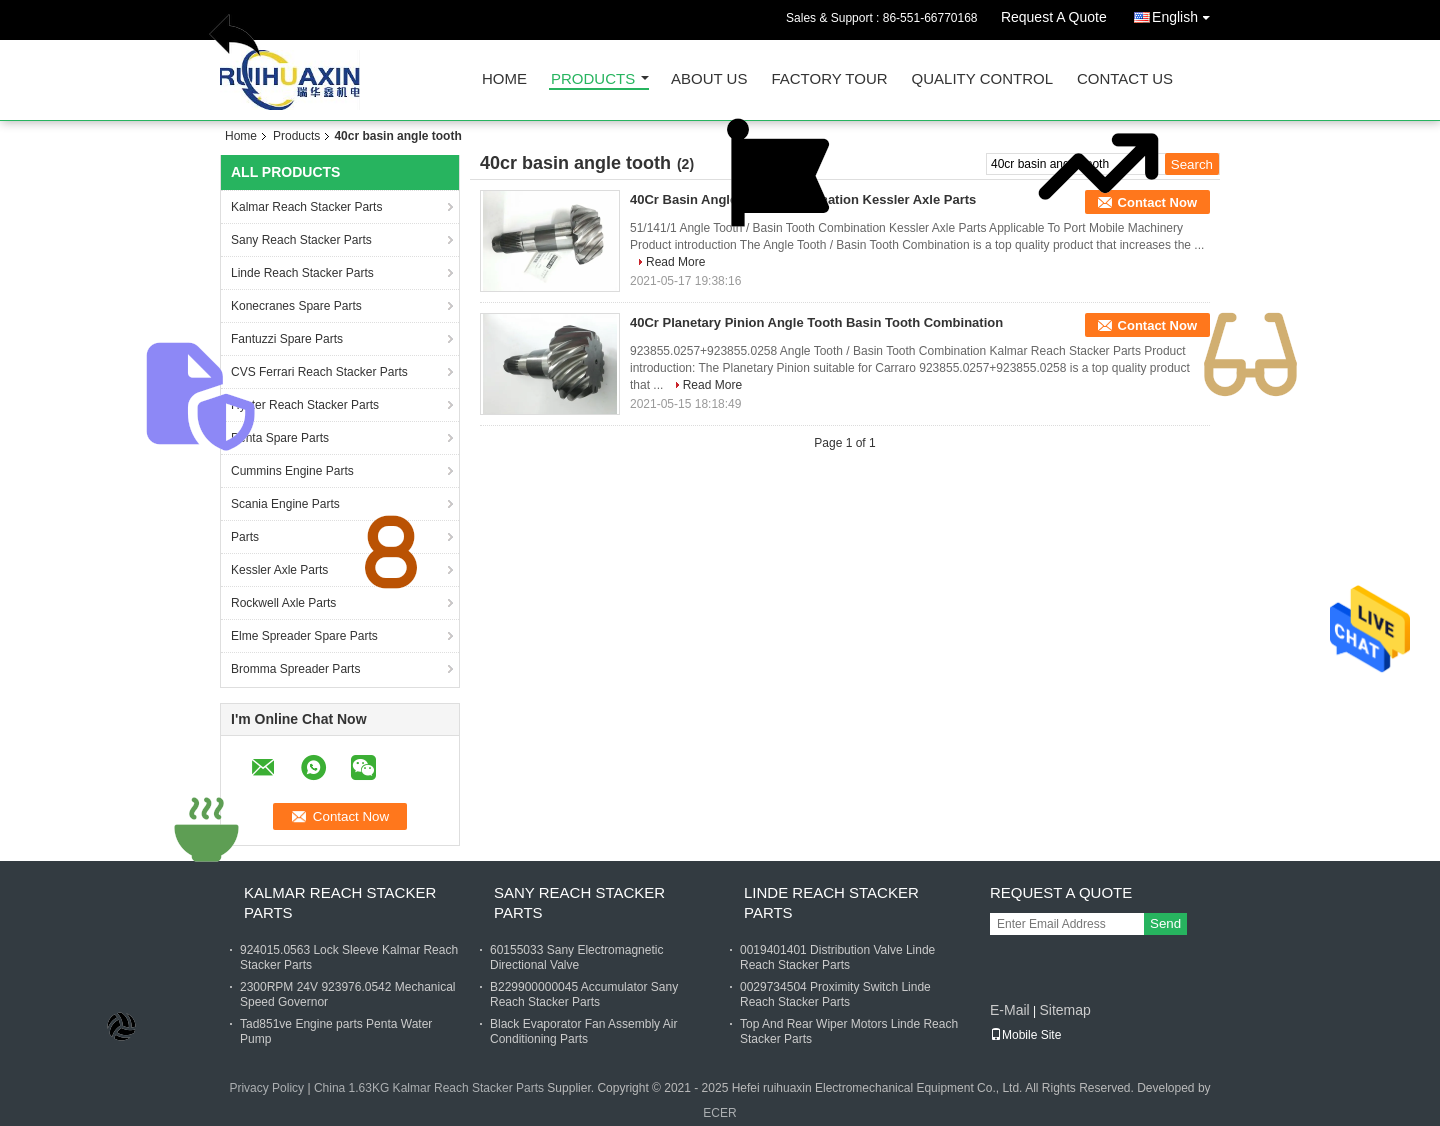 This screenshot has height=1126, width=1440. Describe the element at coordinates (1250, 354) in the screenshot. I see `access reading mode or reader view` at that location.